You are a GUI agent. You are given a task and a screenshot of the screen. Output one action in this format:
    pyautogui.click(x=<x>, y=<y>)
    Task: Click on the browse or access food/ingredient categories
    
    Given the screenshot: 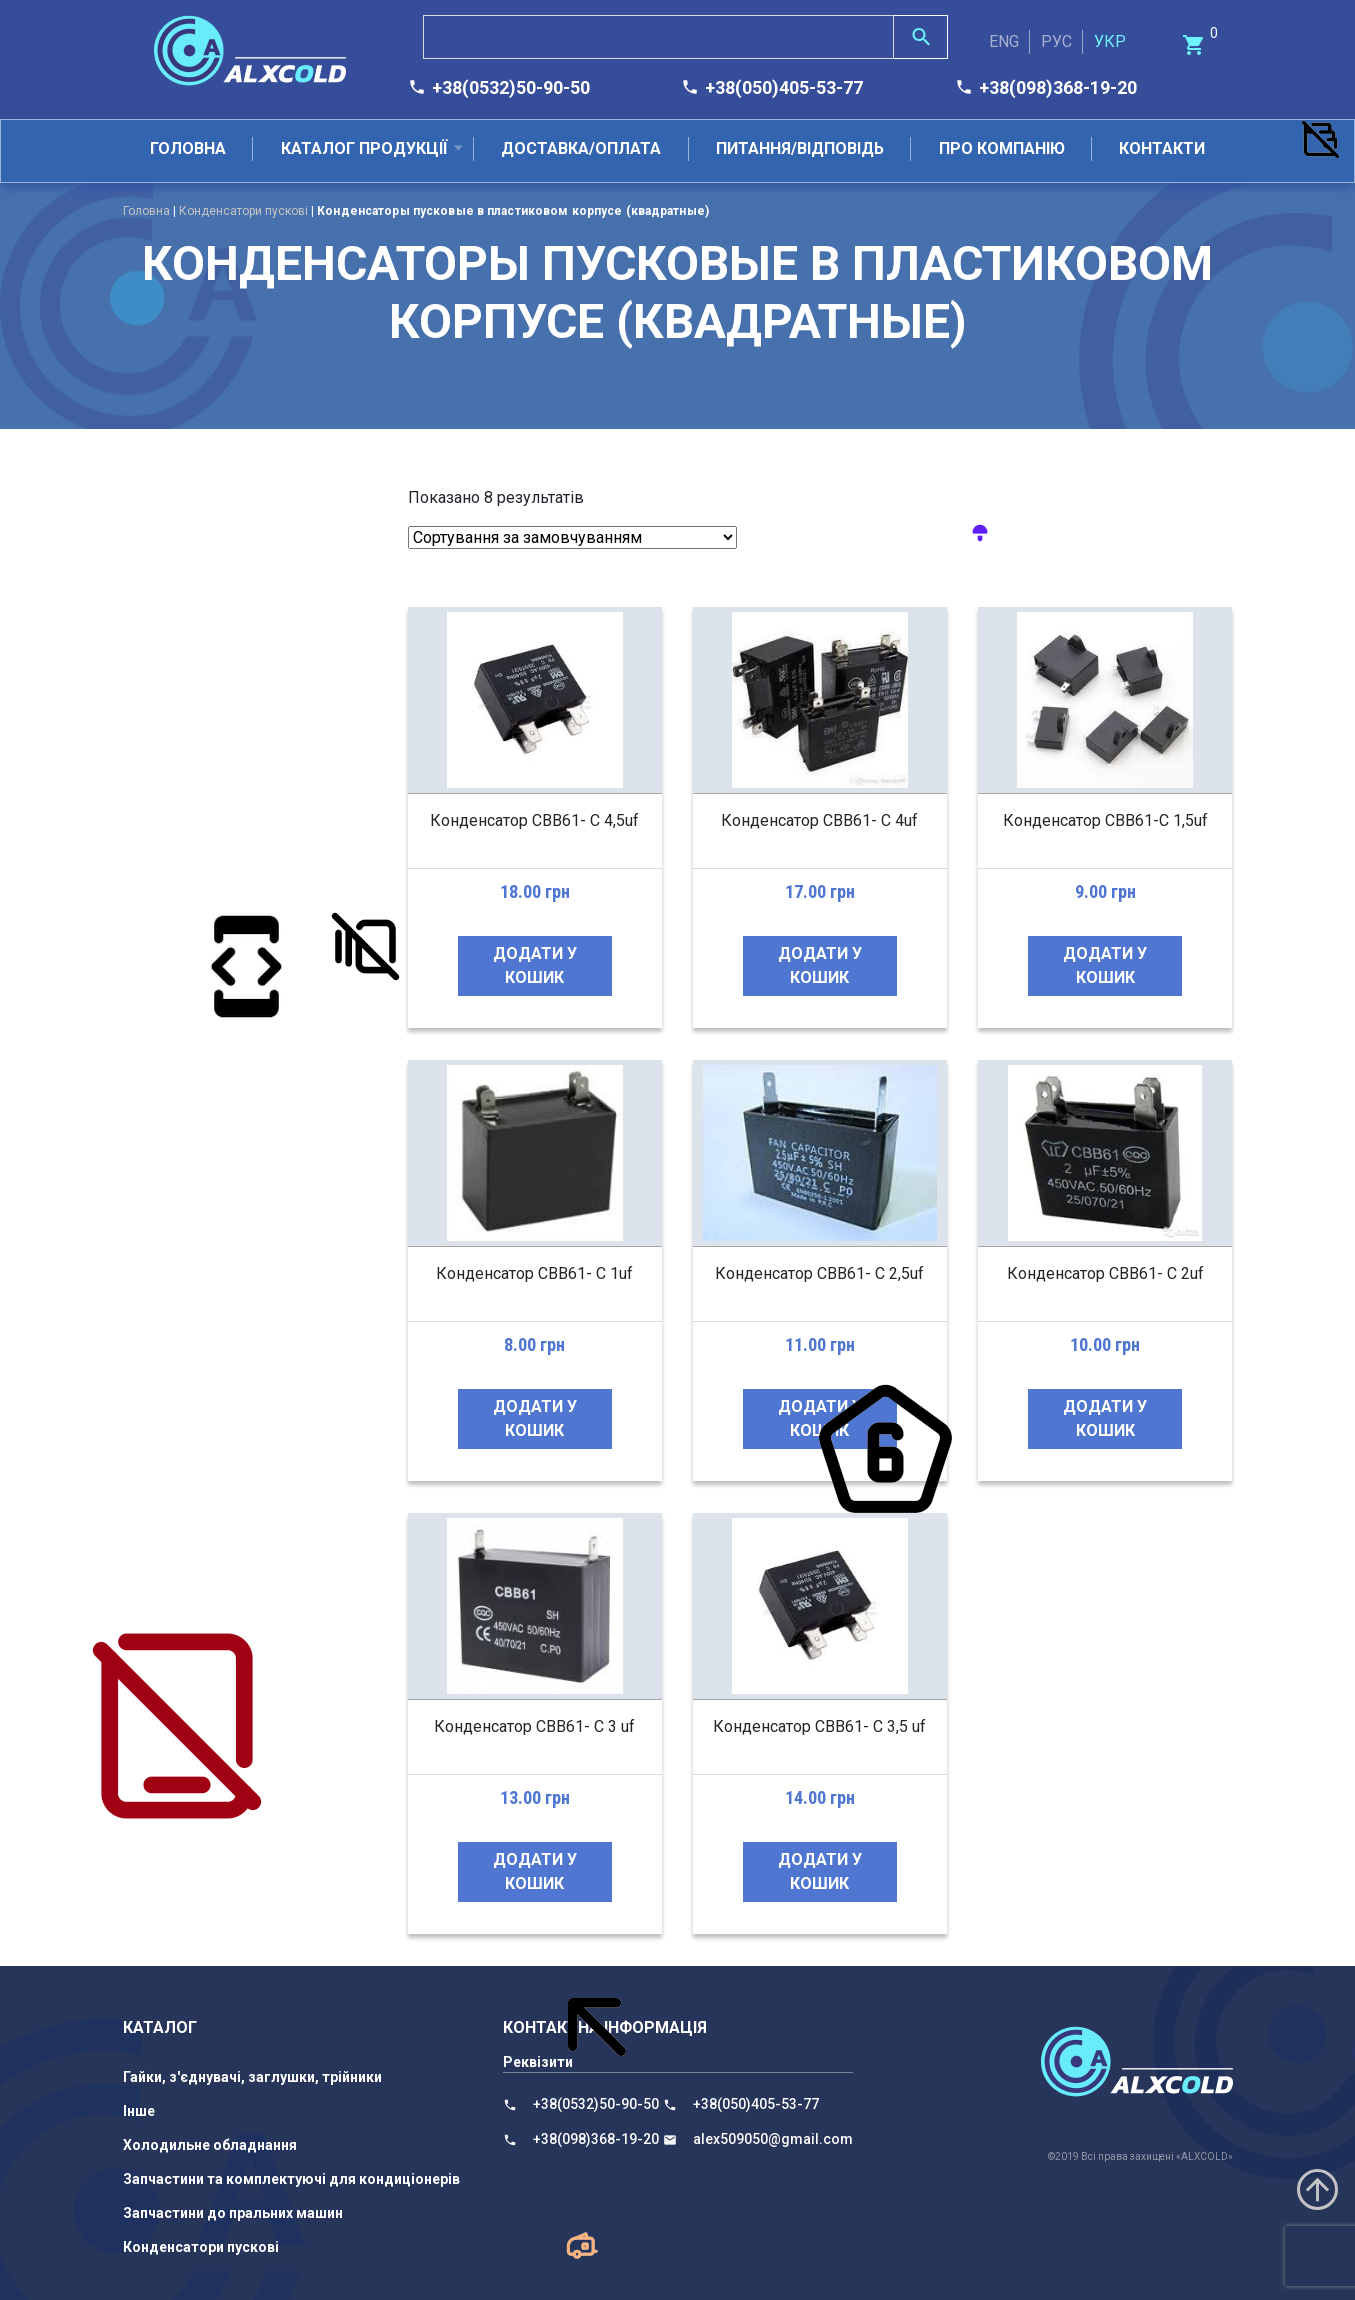 What is the action you would take?
    pyautogui.click(x=980, y=533)
    